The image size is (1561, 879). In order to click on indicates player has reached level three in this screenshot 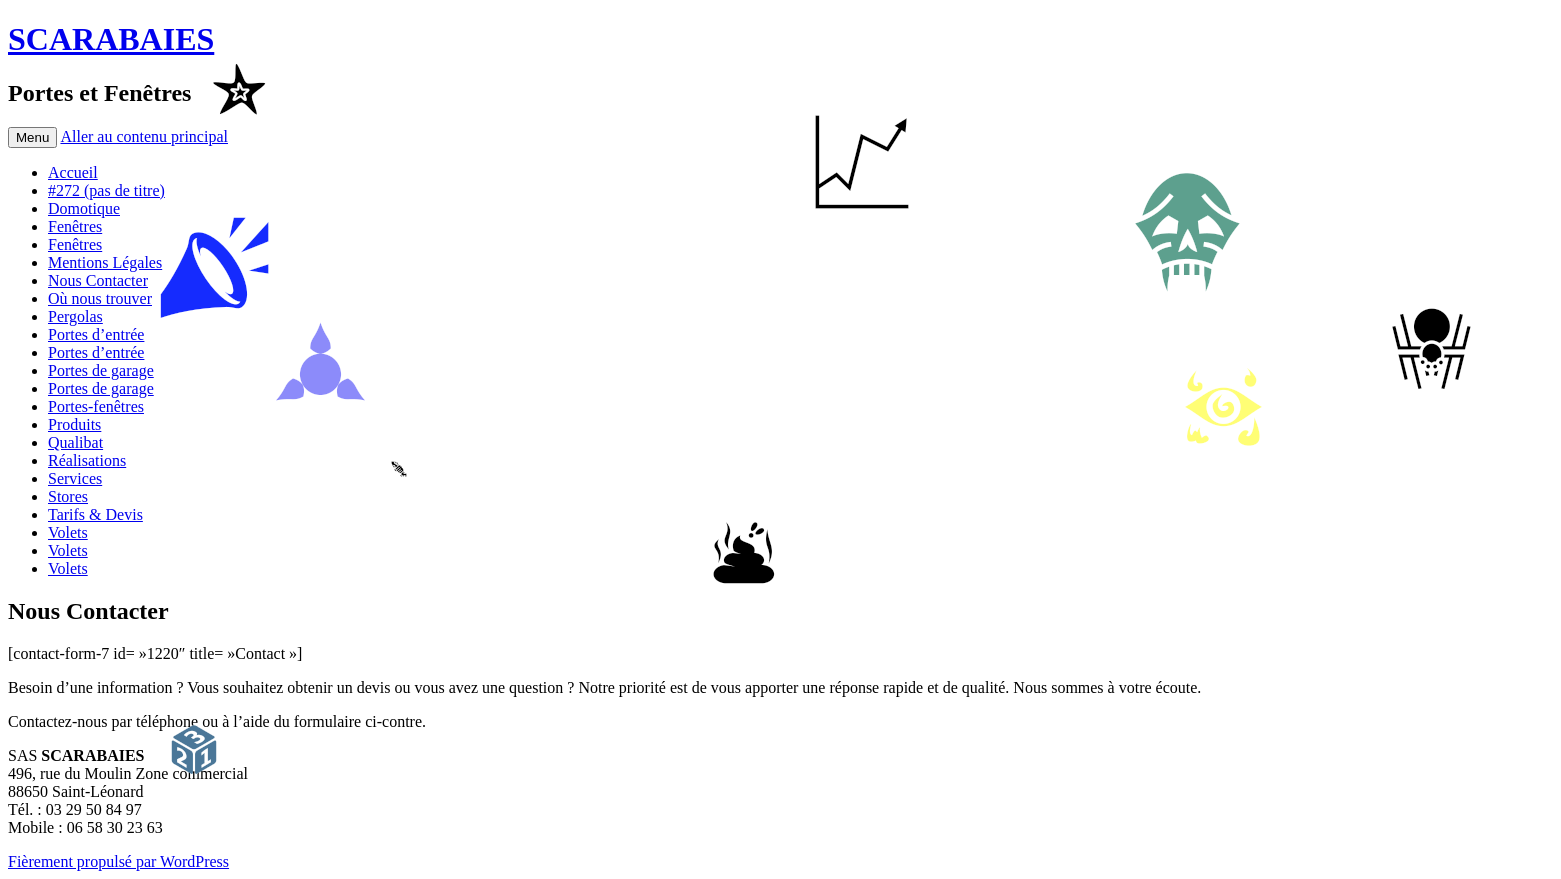, I will do `click(320, 361)`.